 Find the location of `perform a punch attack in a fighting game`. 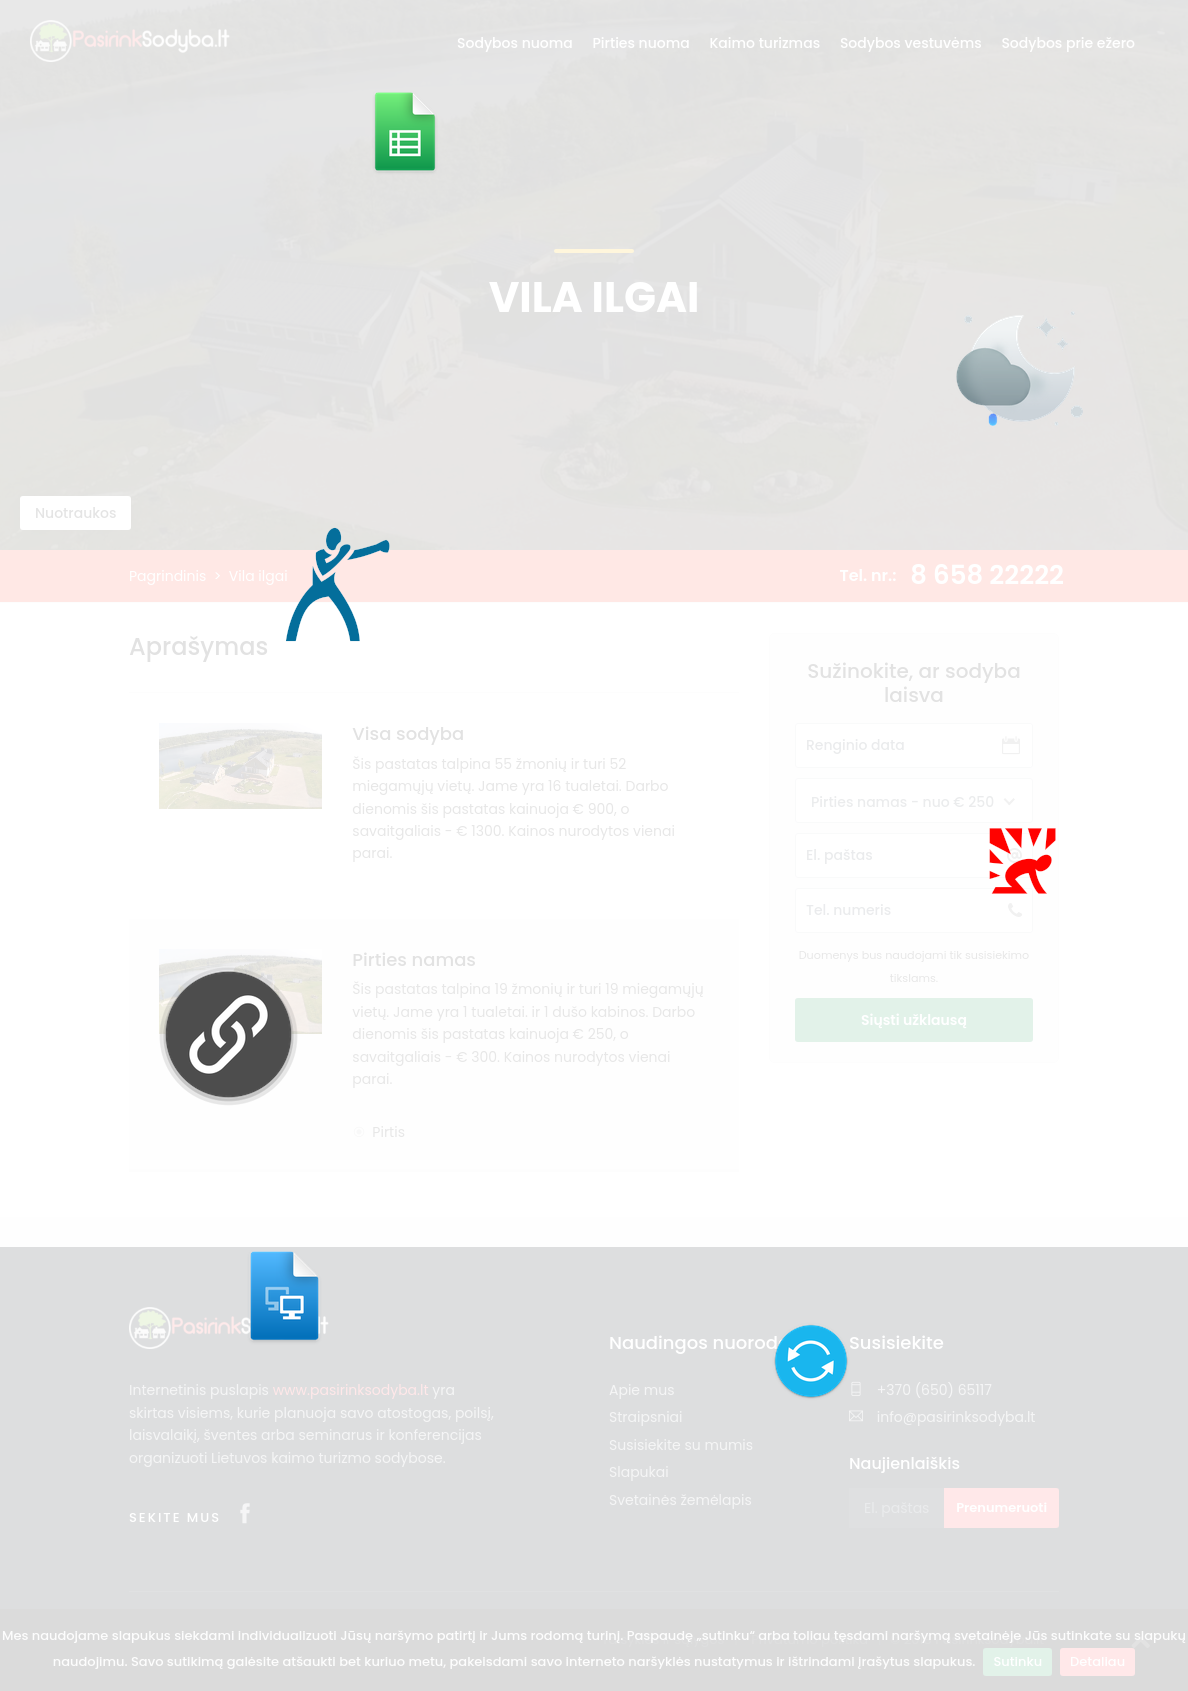

perform a punch attack in a fighting game is located at coordinates (343, 583).